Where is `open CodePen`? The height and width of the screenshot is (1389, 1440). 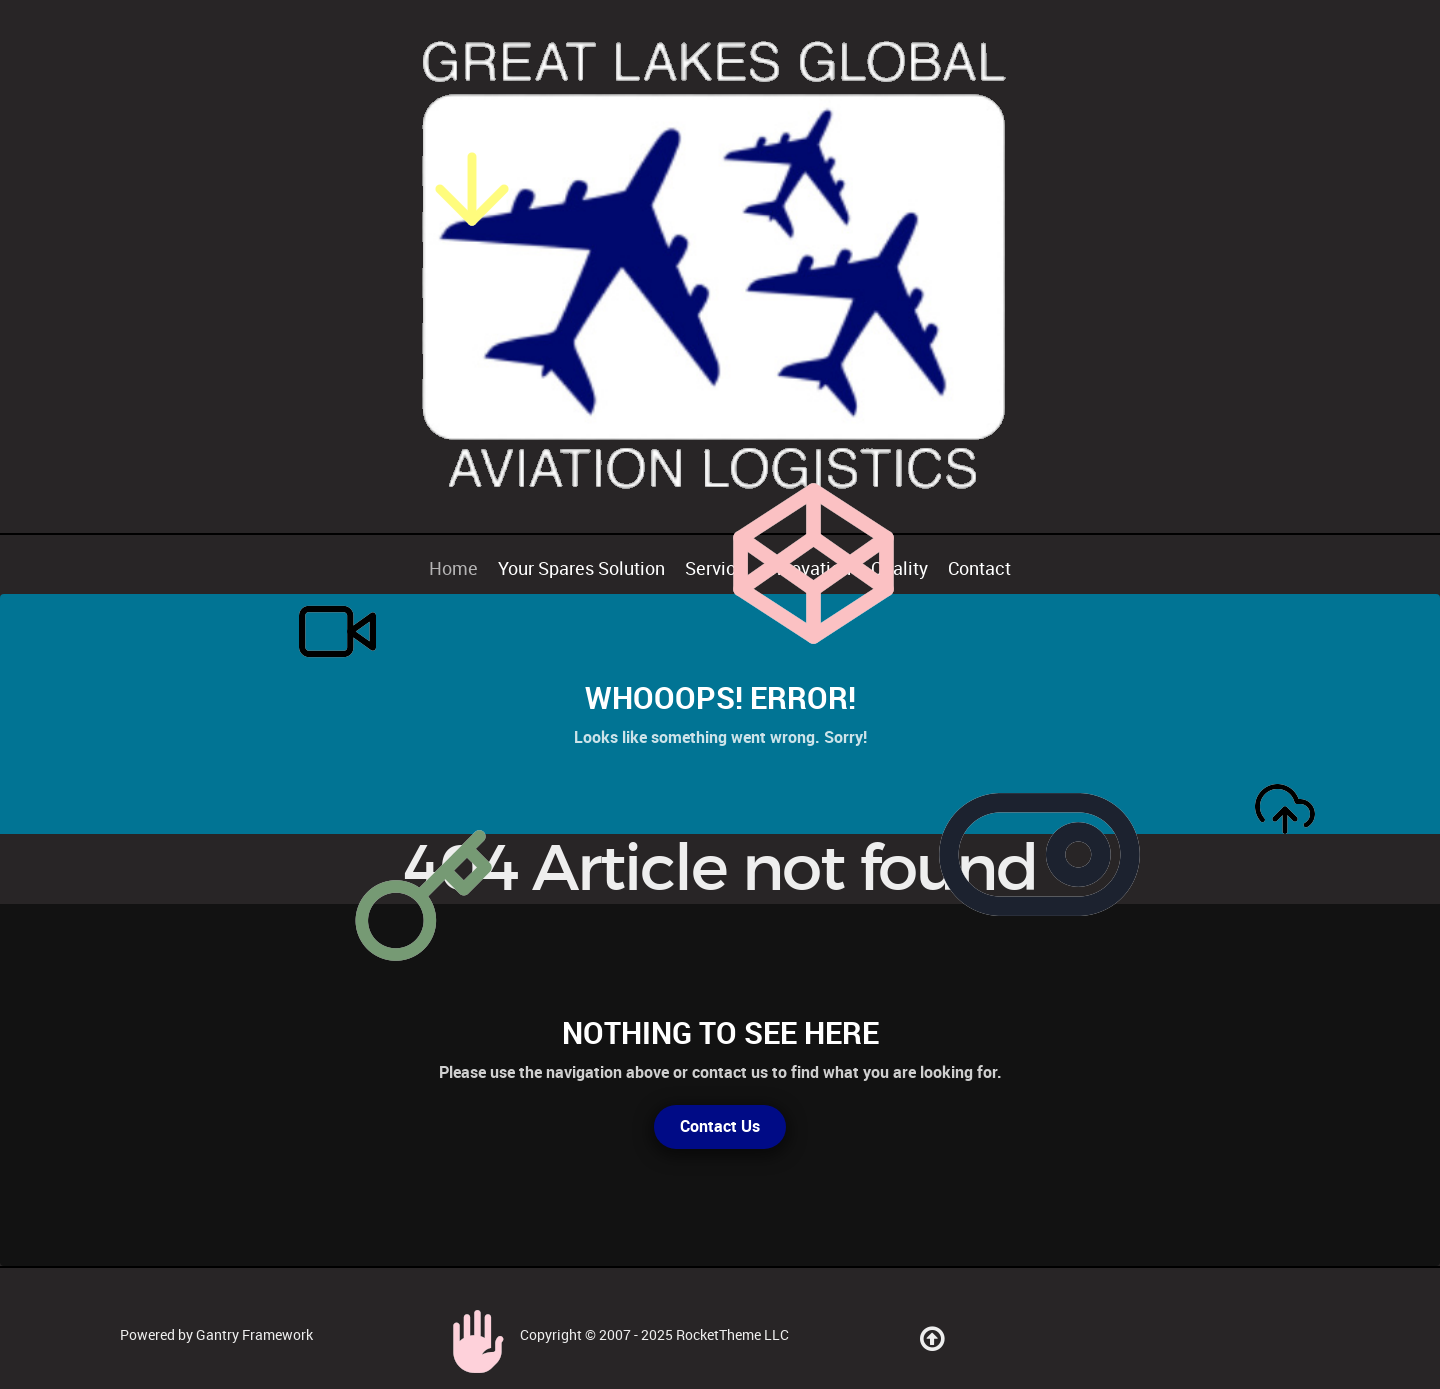
open CodePen is located at coordinates (813, 563).